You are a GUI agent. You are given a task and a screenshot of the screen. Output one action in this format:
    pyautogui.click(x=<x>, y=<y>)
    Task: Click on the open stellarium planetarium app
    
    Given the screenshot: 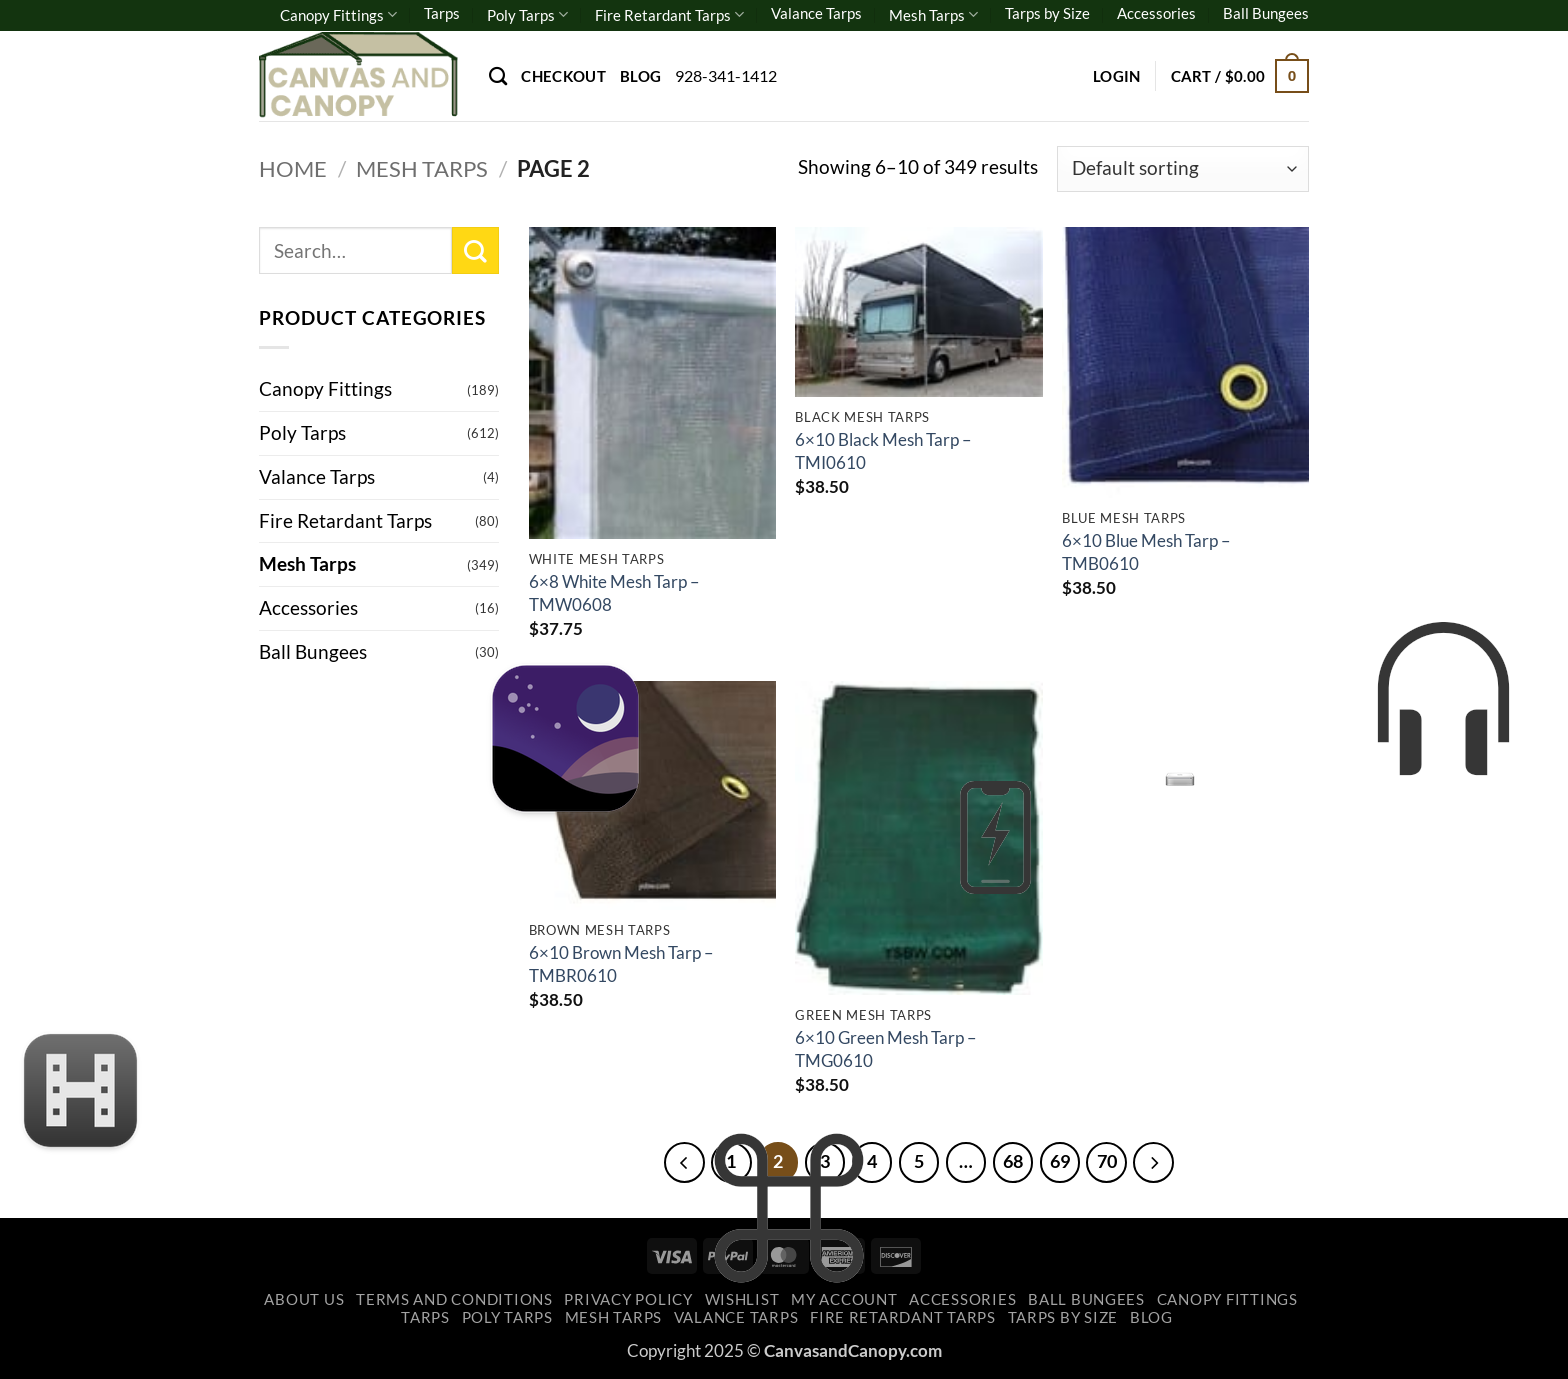 What is the action you would take?
    pyautogui.click(x=565, y=738)
    